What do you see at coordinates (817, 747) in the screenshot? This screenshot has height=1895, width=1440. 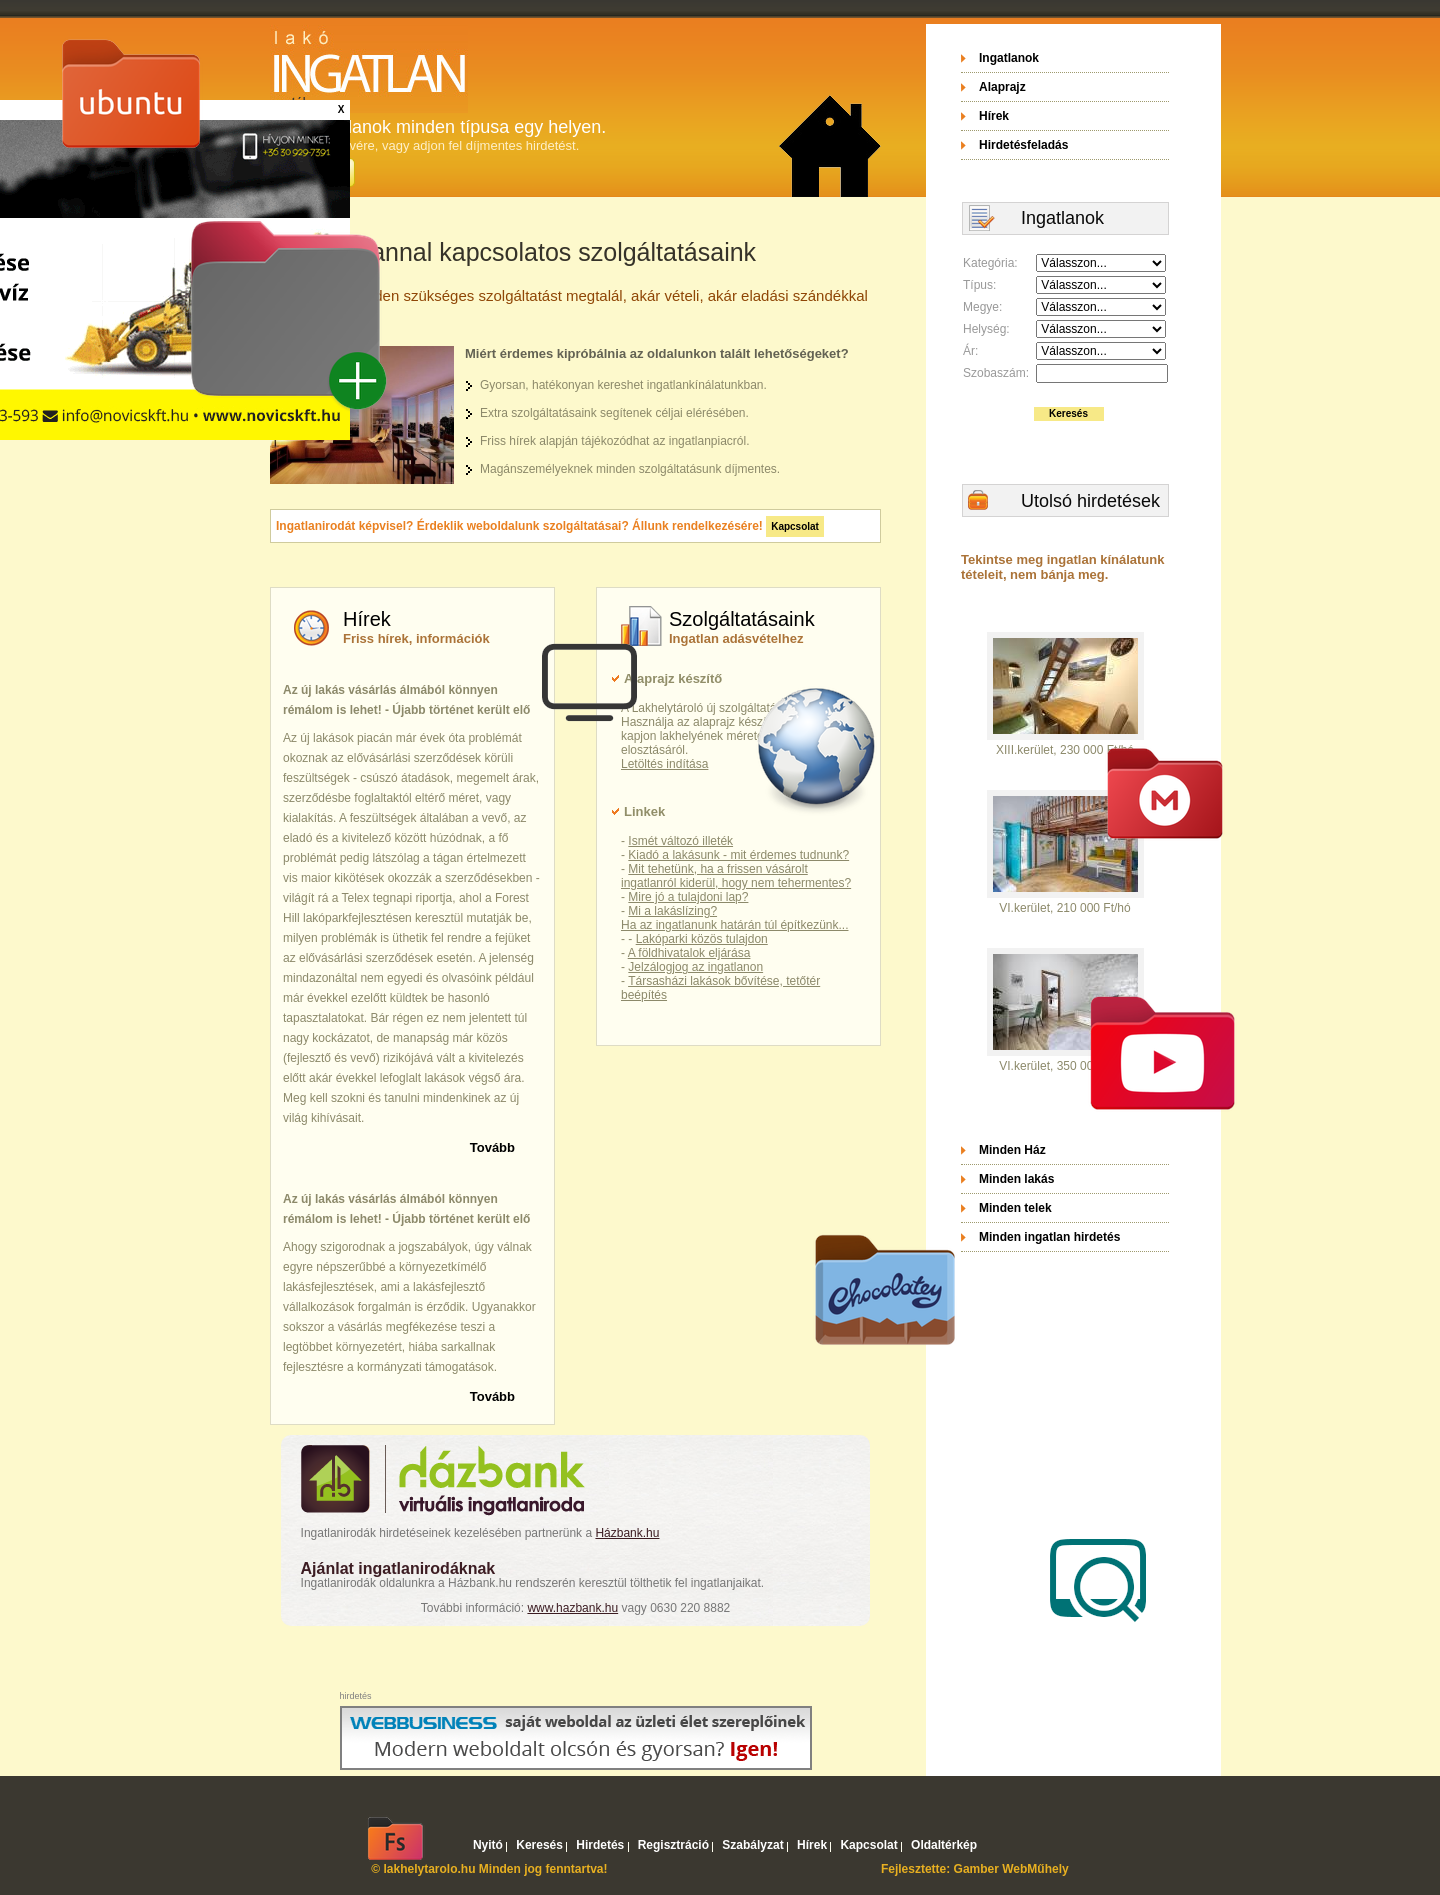 I see `access internet and web applications` at bounding box center [817, 747].